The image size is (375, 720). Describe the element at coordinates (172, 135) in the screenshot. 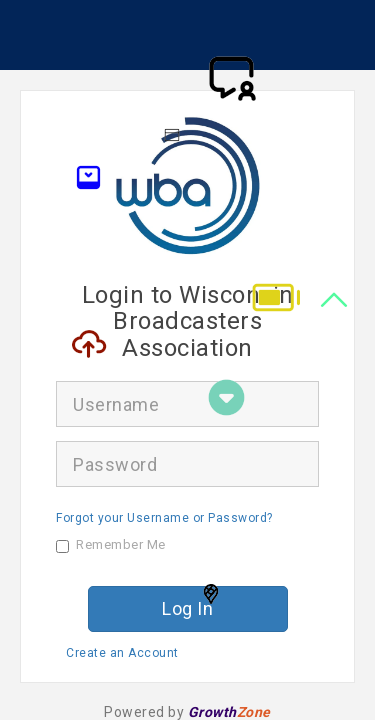

I see `open web browser` at that location.